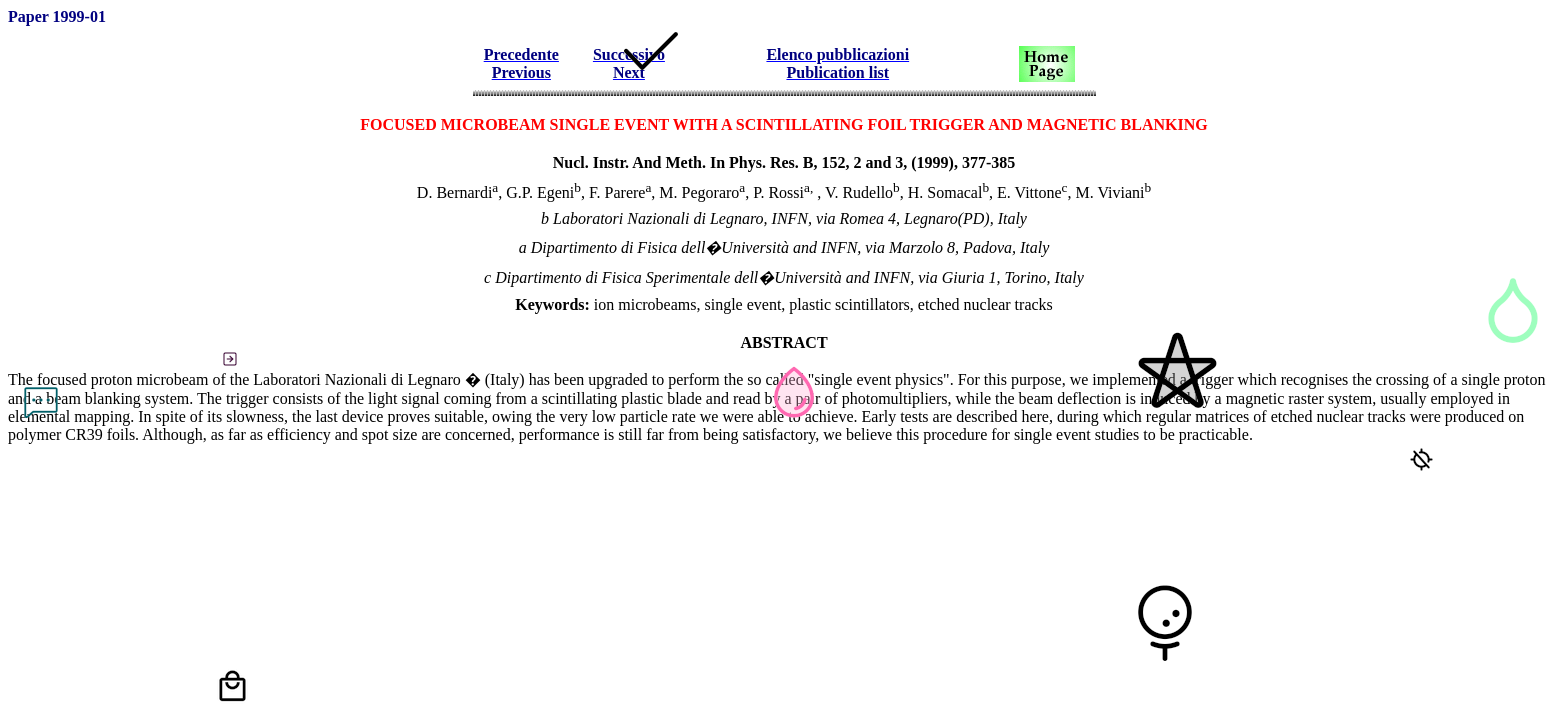 The width and height of the screenshot is (1568, 720). I want to click on indicates occult or mystical content category, so click(1177, 374).